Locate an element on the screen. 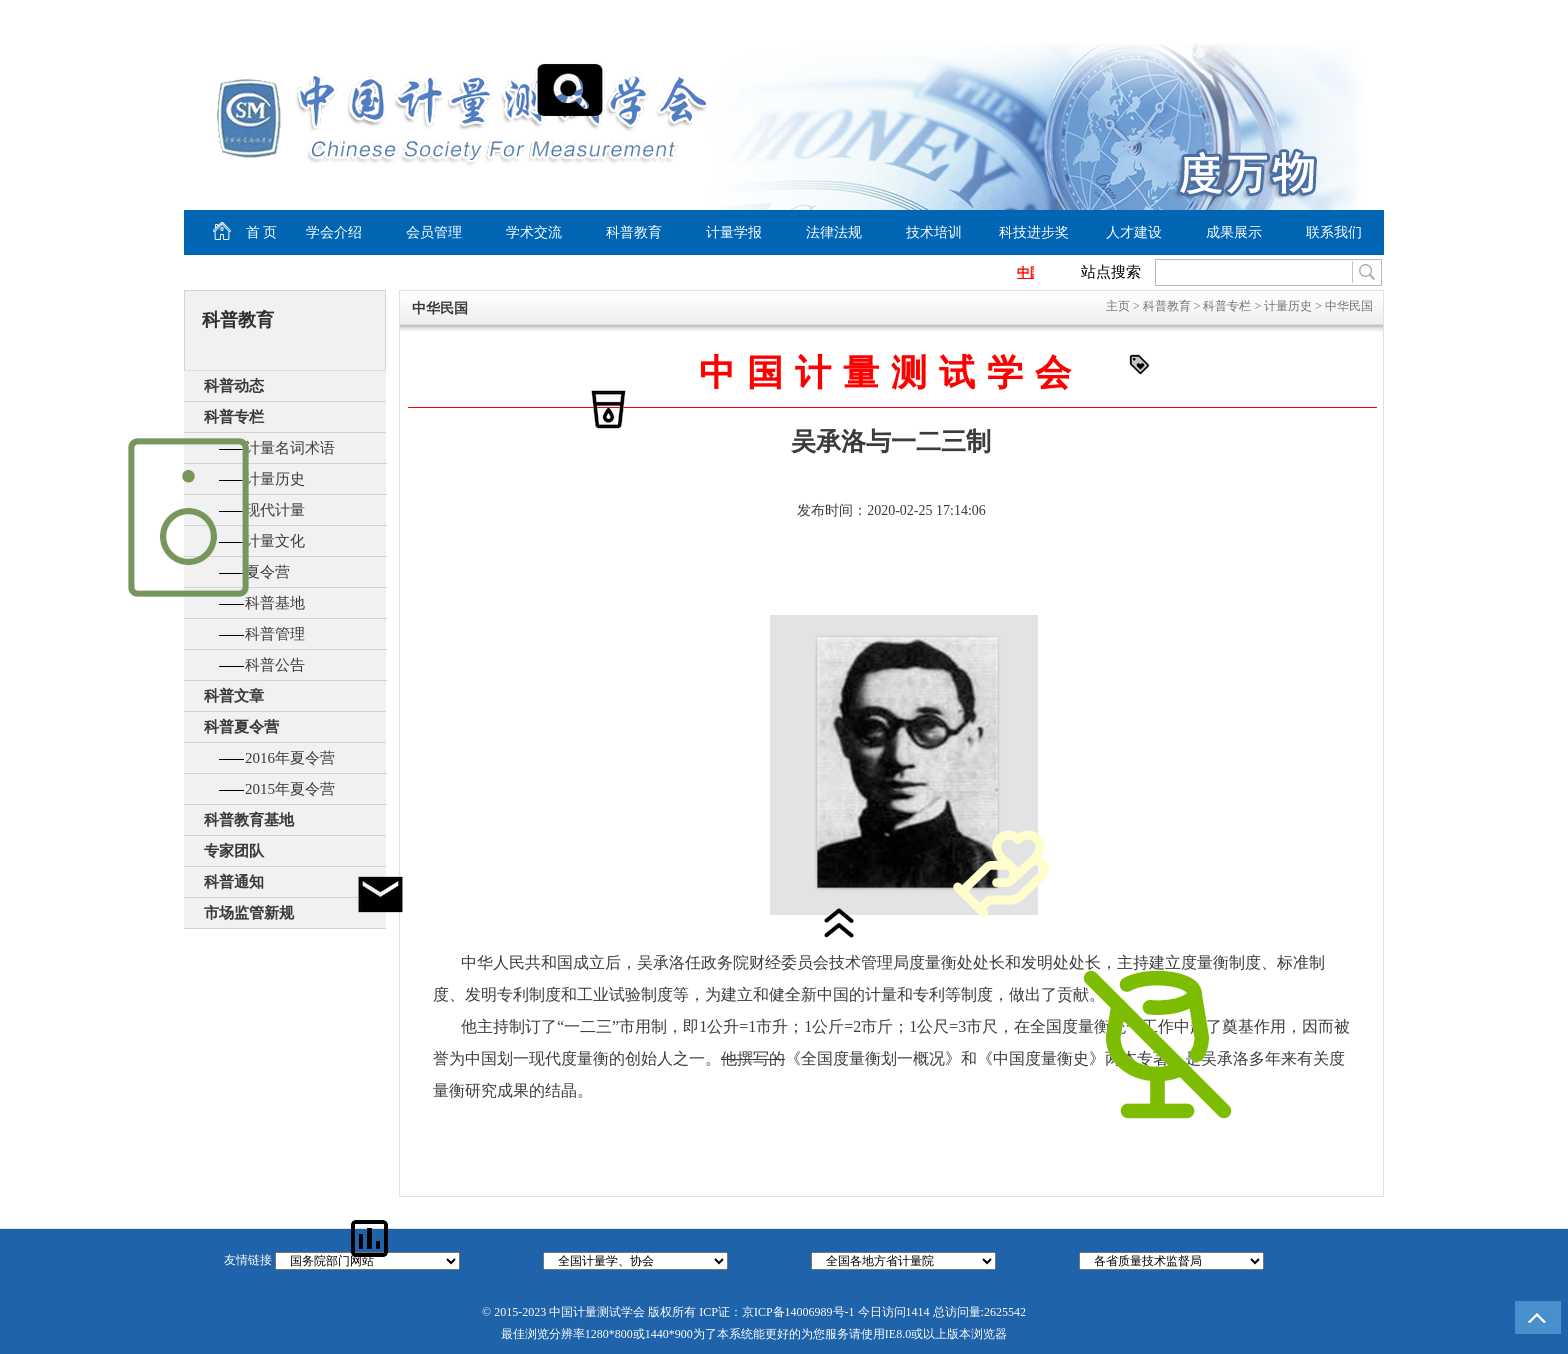 The width and height of the screenshot is (1568, 1354). access loyalty rewards or points is located at coordinates (1139, 364).